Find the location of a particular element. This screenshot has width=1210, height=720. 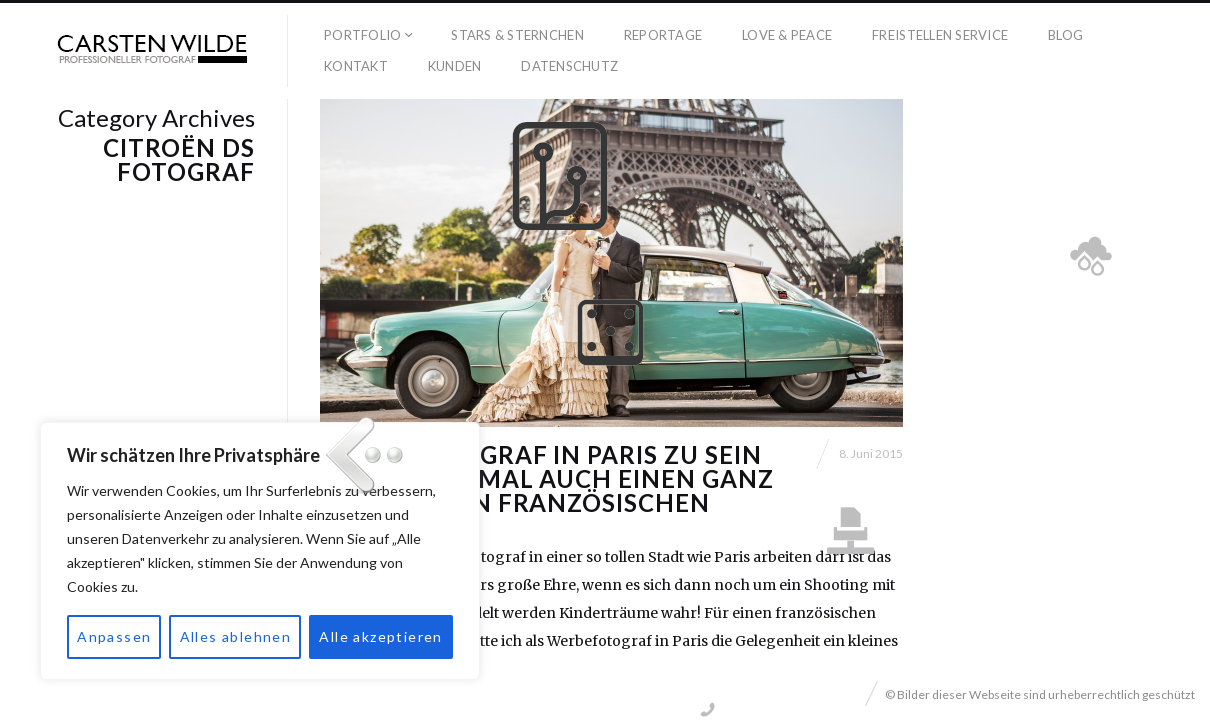

go back to the previous screen is located at coordinates (365, 455).